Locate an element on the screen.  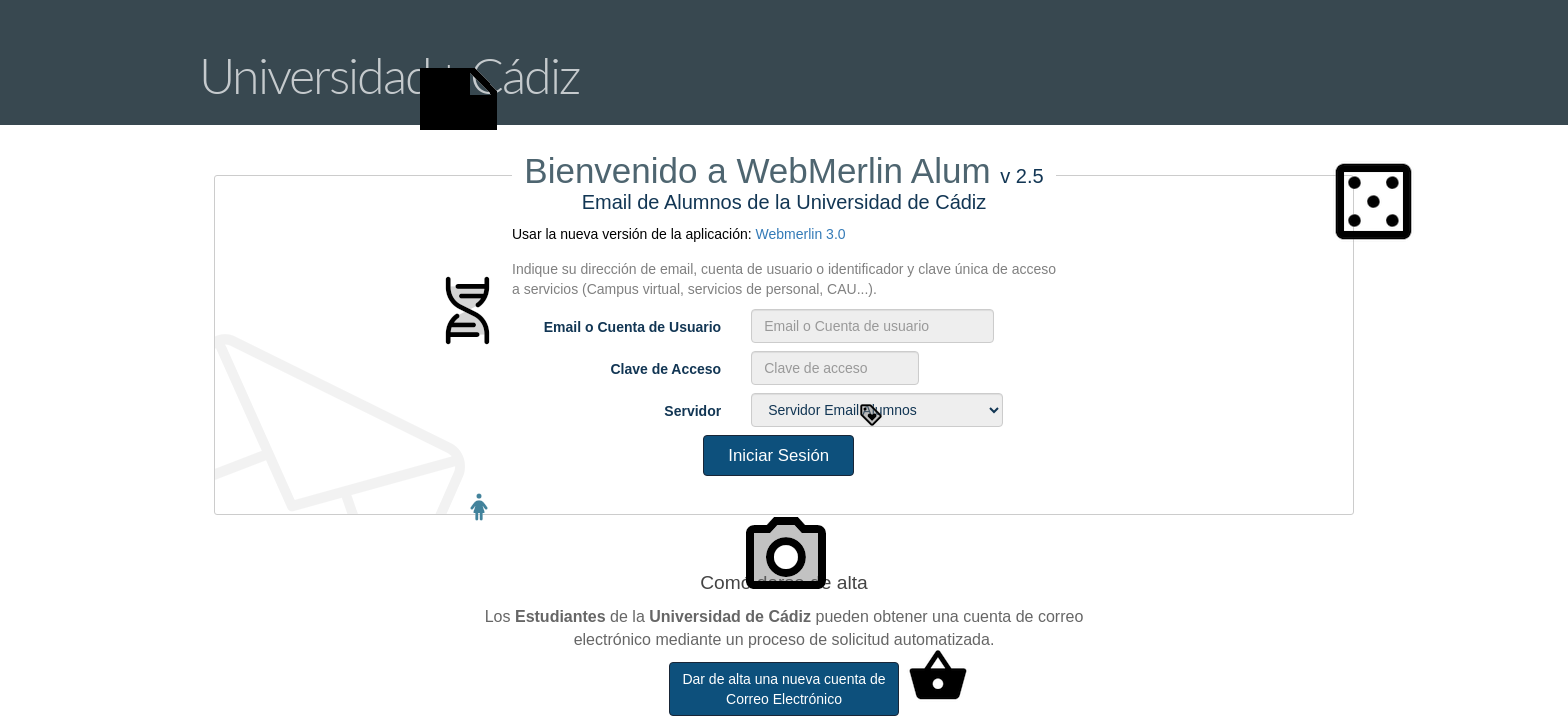
women's restroom indicator is located at coordinates (479, 507).